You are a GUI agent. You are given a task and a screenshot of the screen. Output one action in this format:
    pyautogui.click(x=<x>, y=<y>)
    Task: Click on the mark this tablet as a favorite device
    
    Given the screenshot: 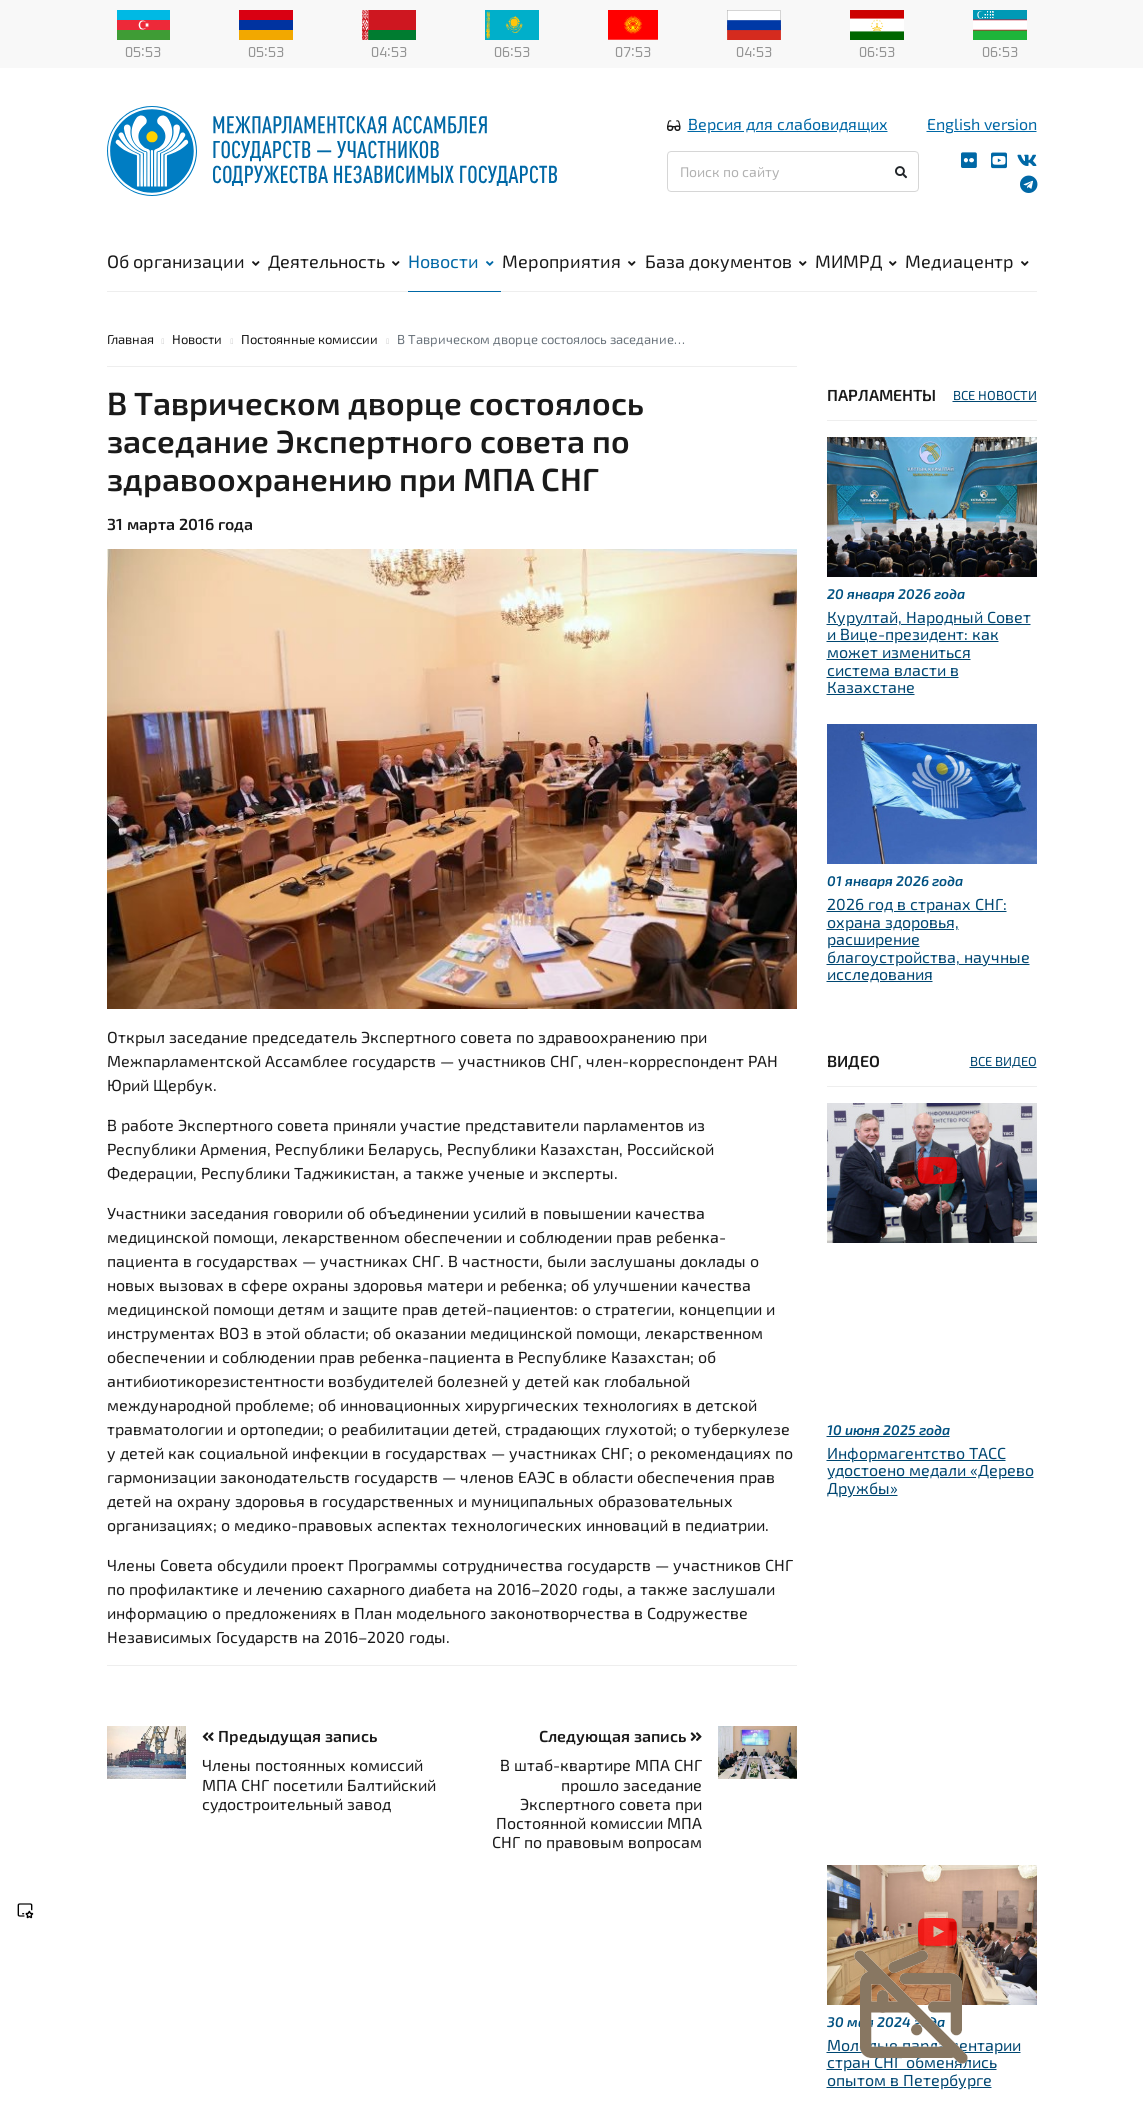 What is the action you would take?
    pyautogui.click(x=25, y=1910)
    